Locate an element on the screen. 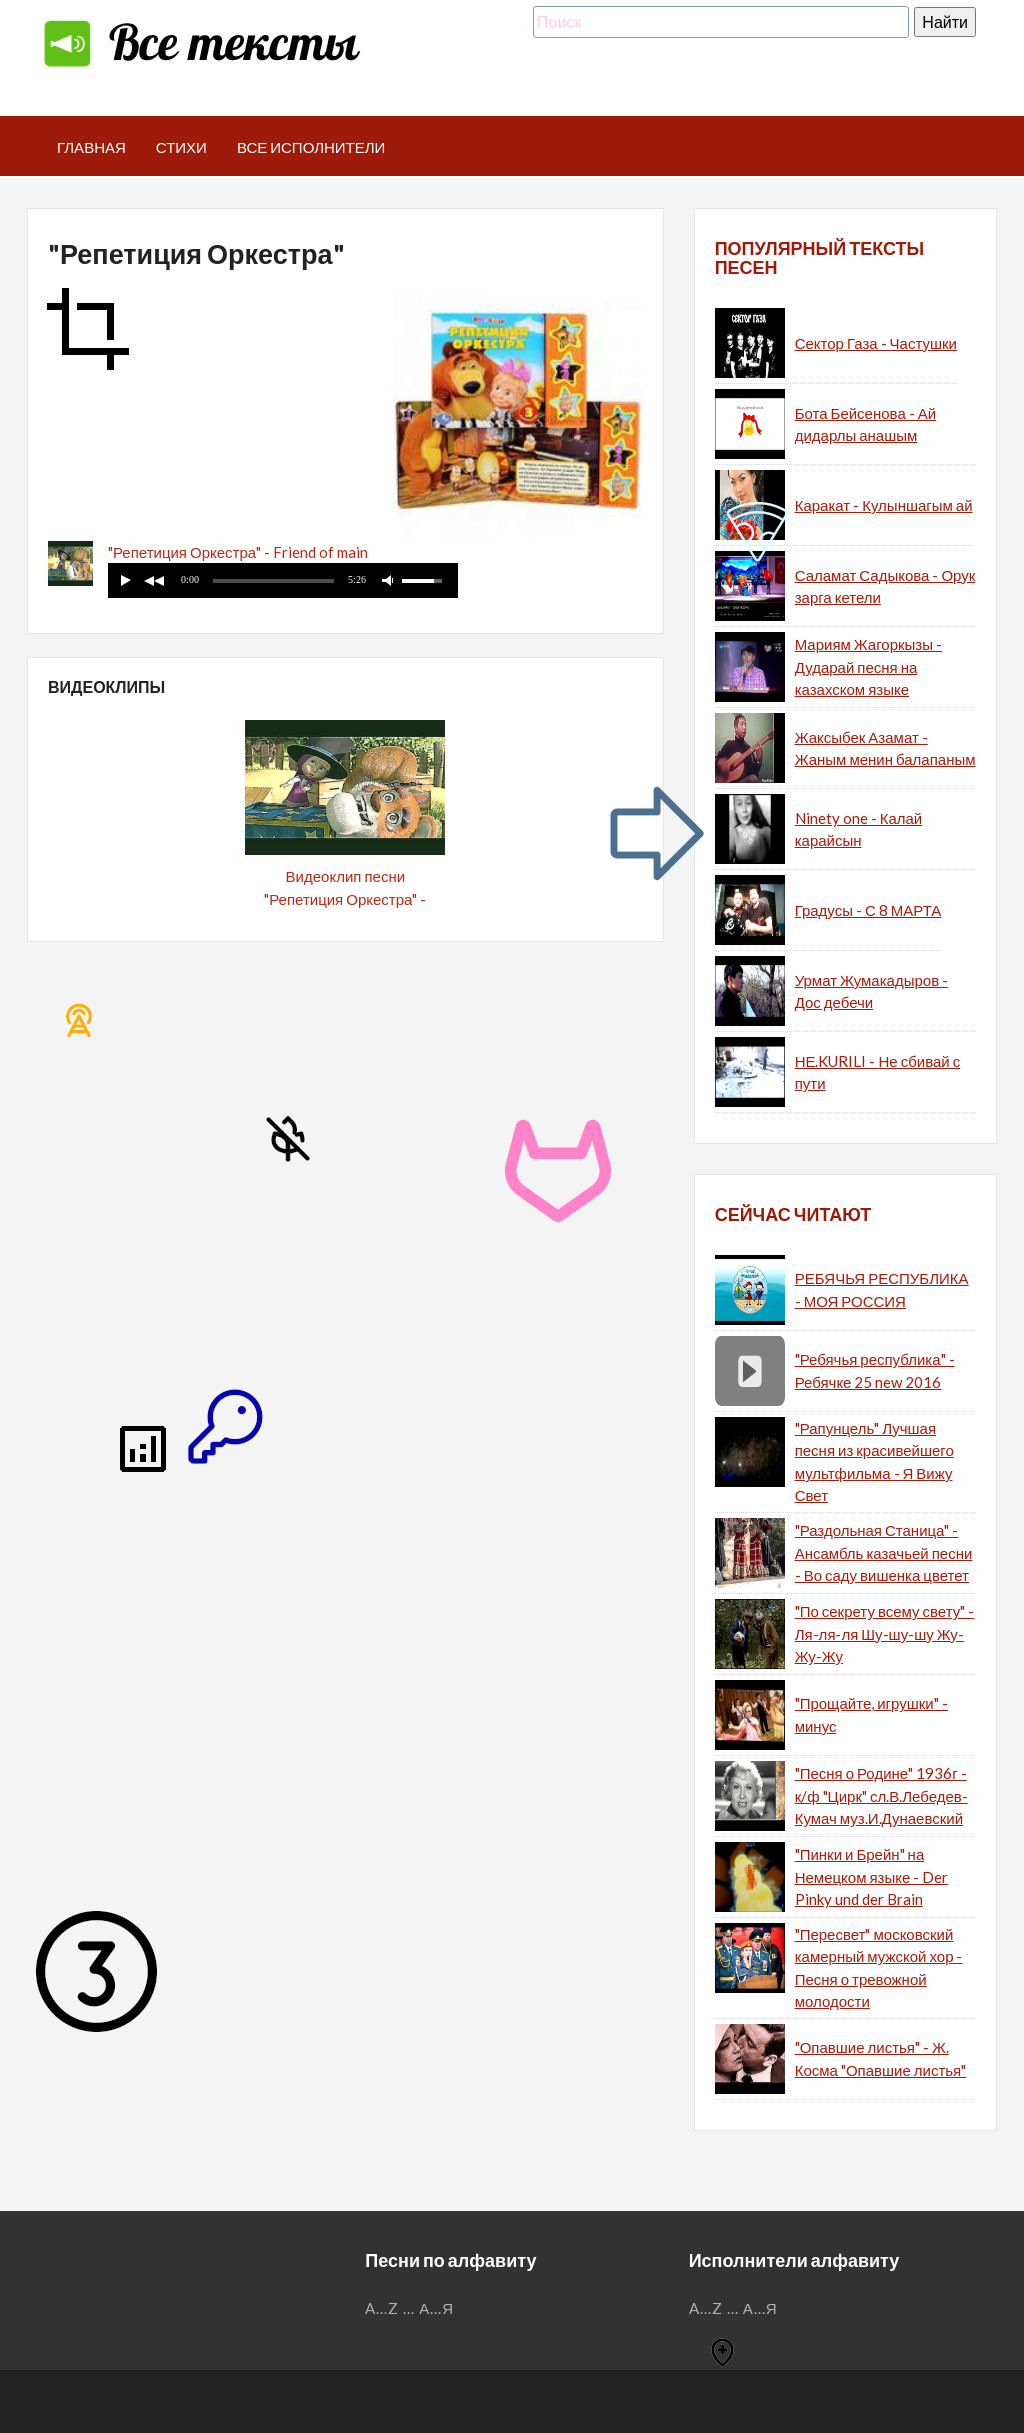  navigate to the next item or step is located at coordinates (653, 833).